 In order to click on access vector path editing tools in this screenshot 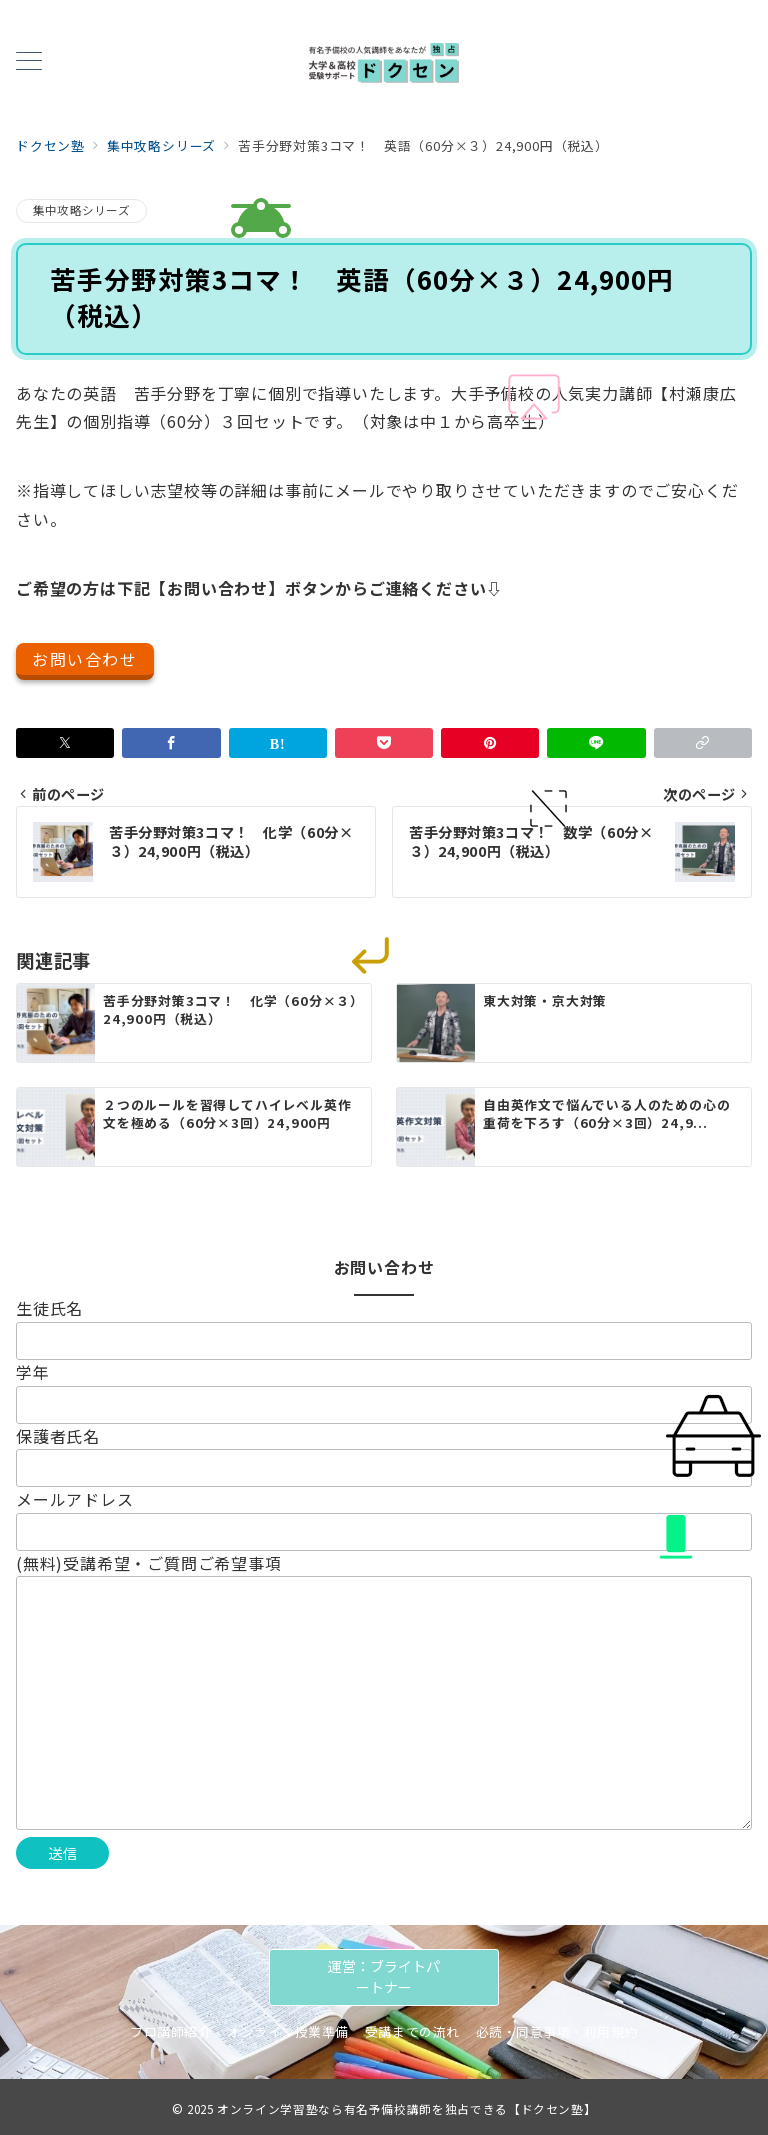, I will do `click(261, 218)`.